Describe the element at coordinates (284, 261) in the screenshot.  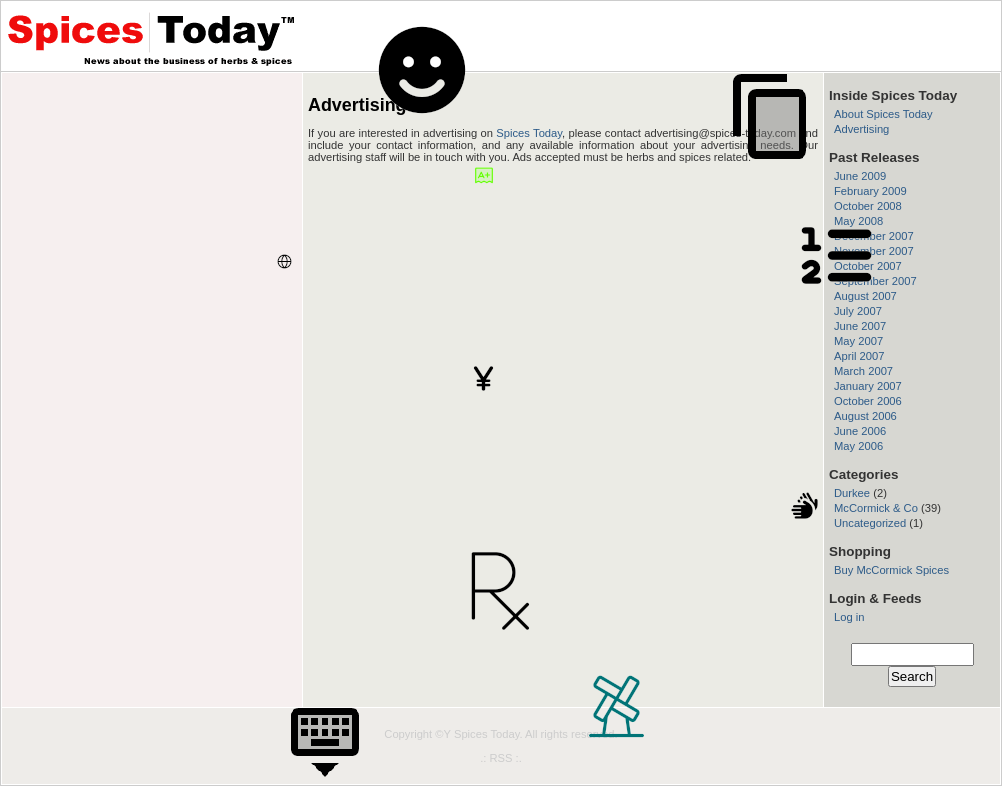
I see `access website or browse the web` at that location.